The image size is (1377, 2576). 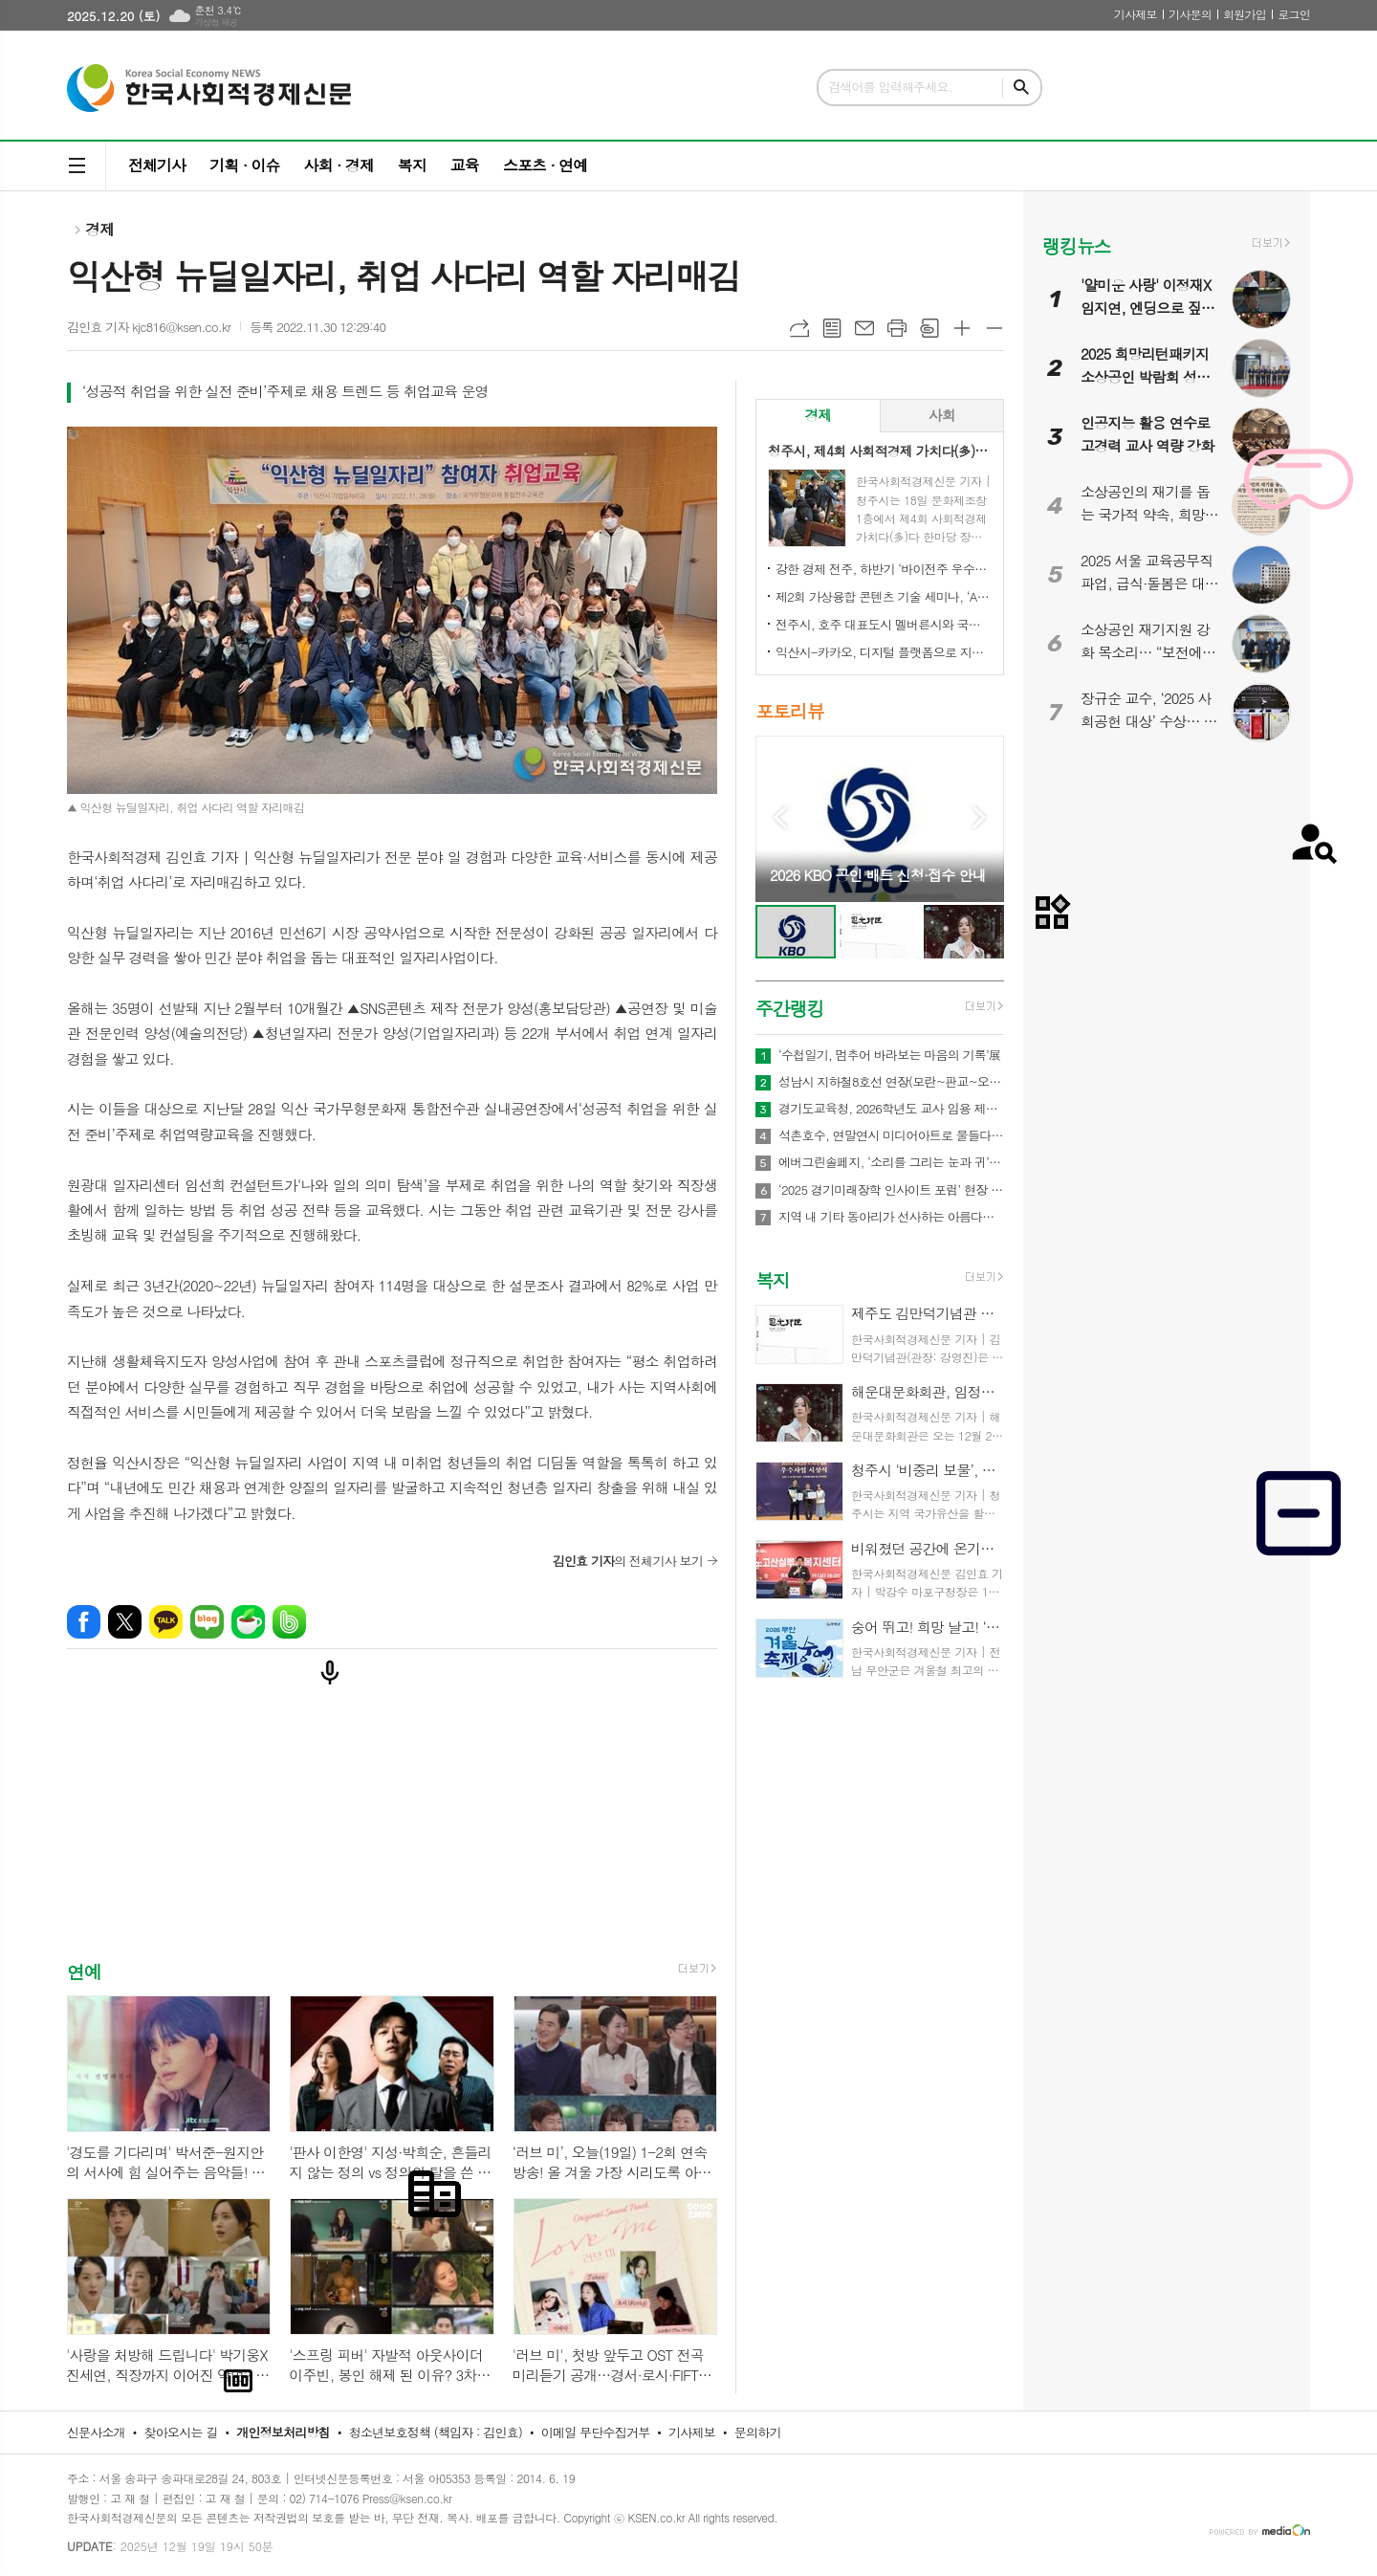 What do you see at coordinates (1299, 479) in the screenshot?
I see `access virtual reality or immersive mode` at bounding box center [1299, 479].